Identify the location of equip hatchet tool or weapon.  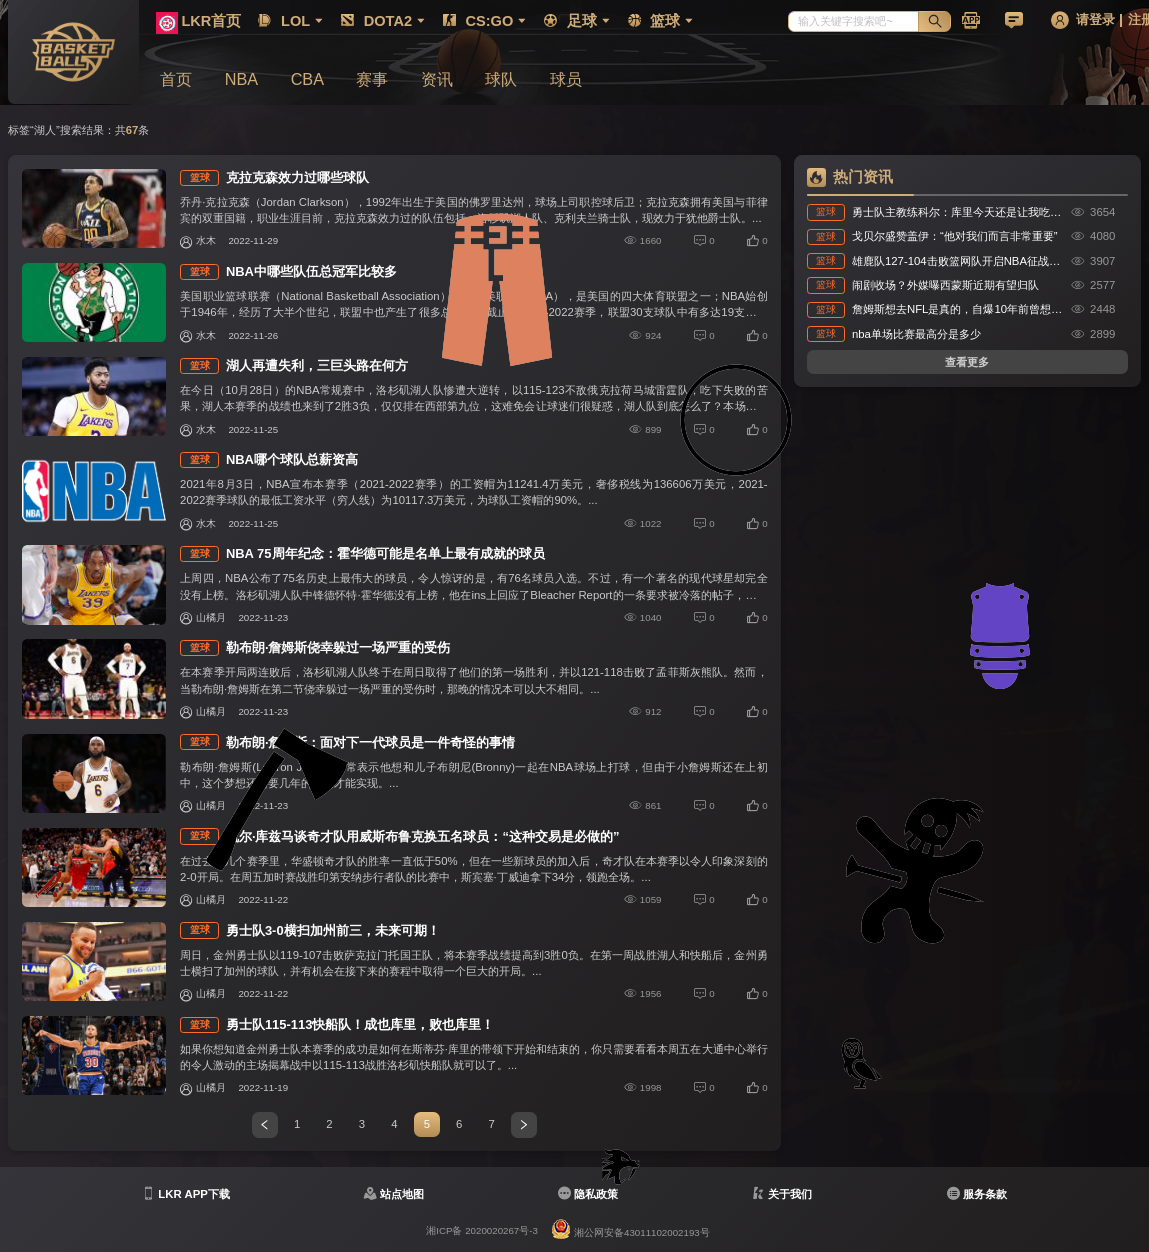
(276, 799).